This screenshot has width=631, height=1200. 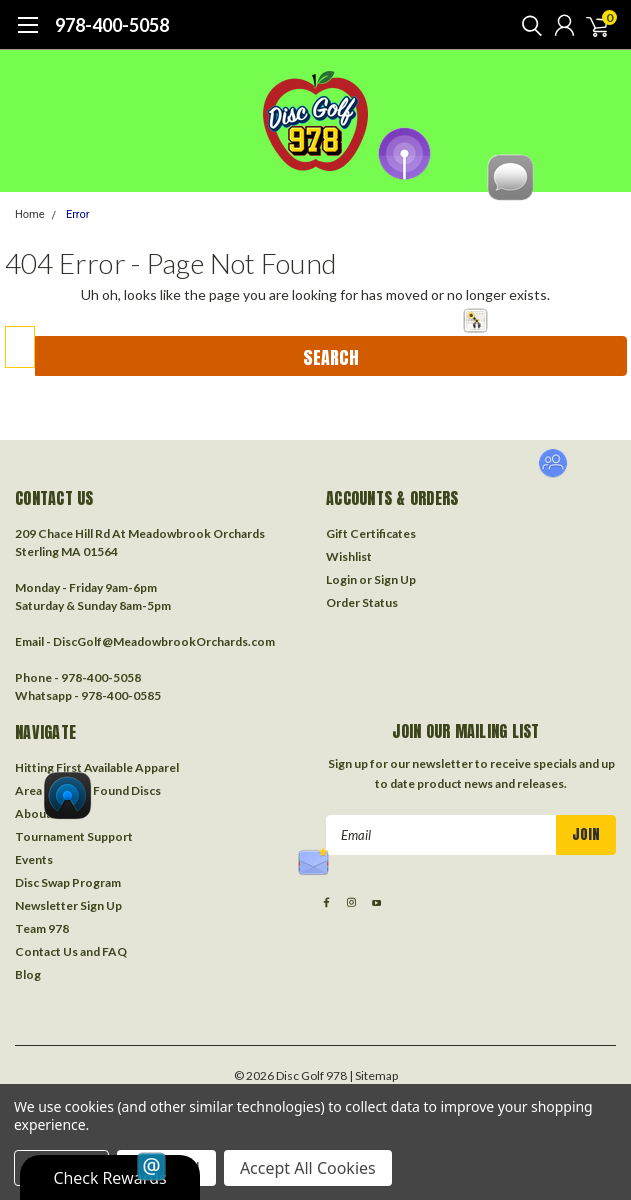 I want to click on manage email account settings, so click(x=151, y=1166).